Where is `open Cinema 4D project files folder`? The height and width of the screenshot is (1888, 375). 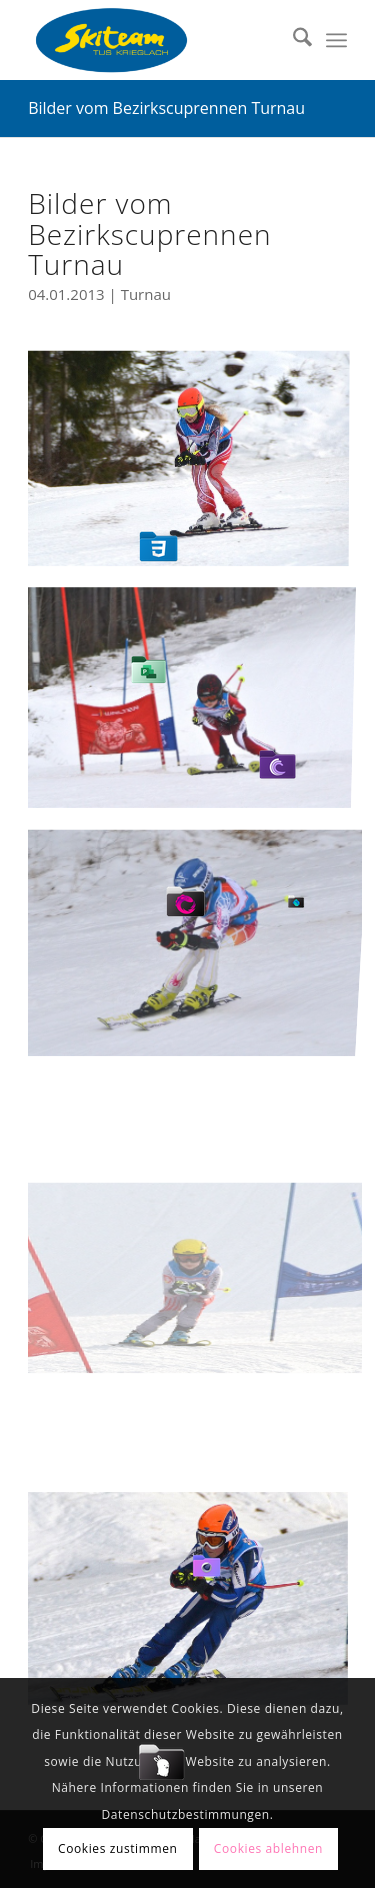 open Cinema 4D project files folder is located at coordinates (206, 1566).